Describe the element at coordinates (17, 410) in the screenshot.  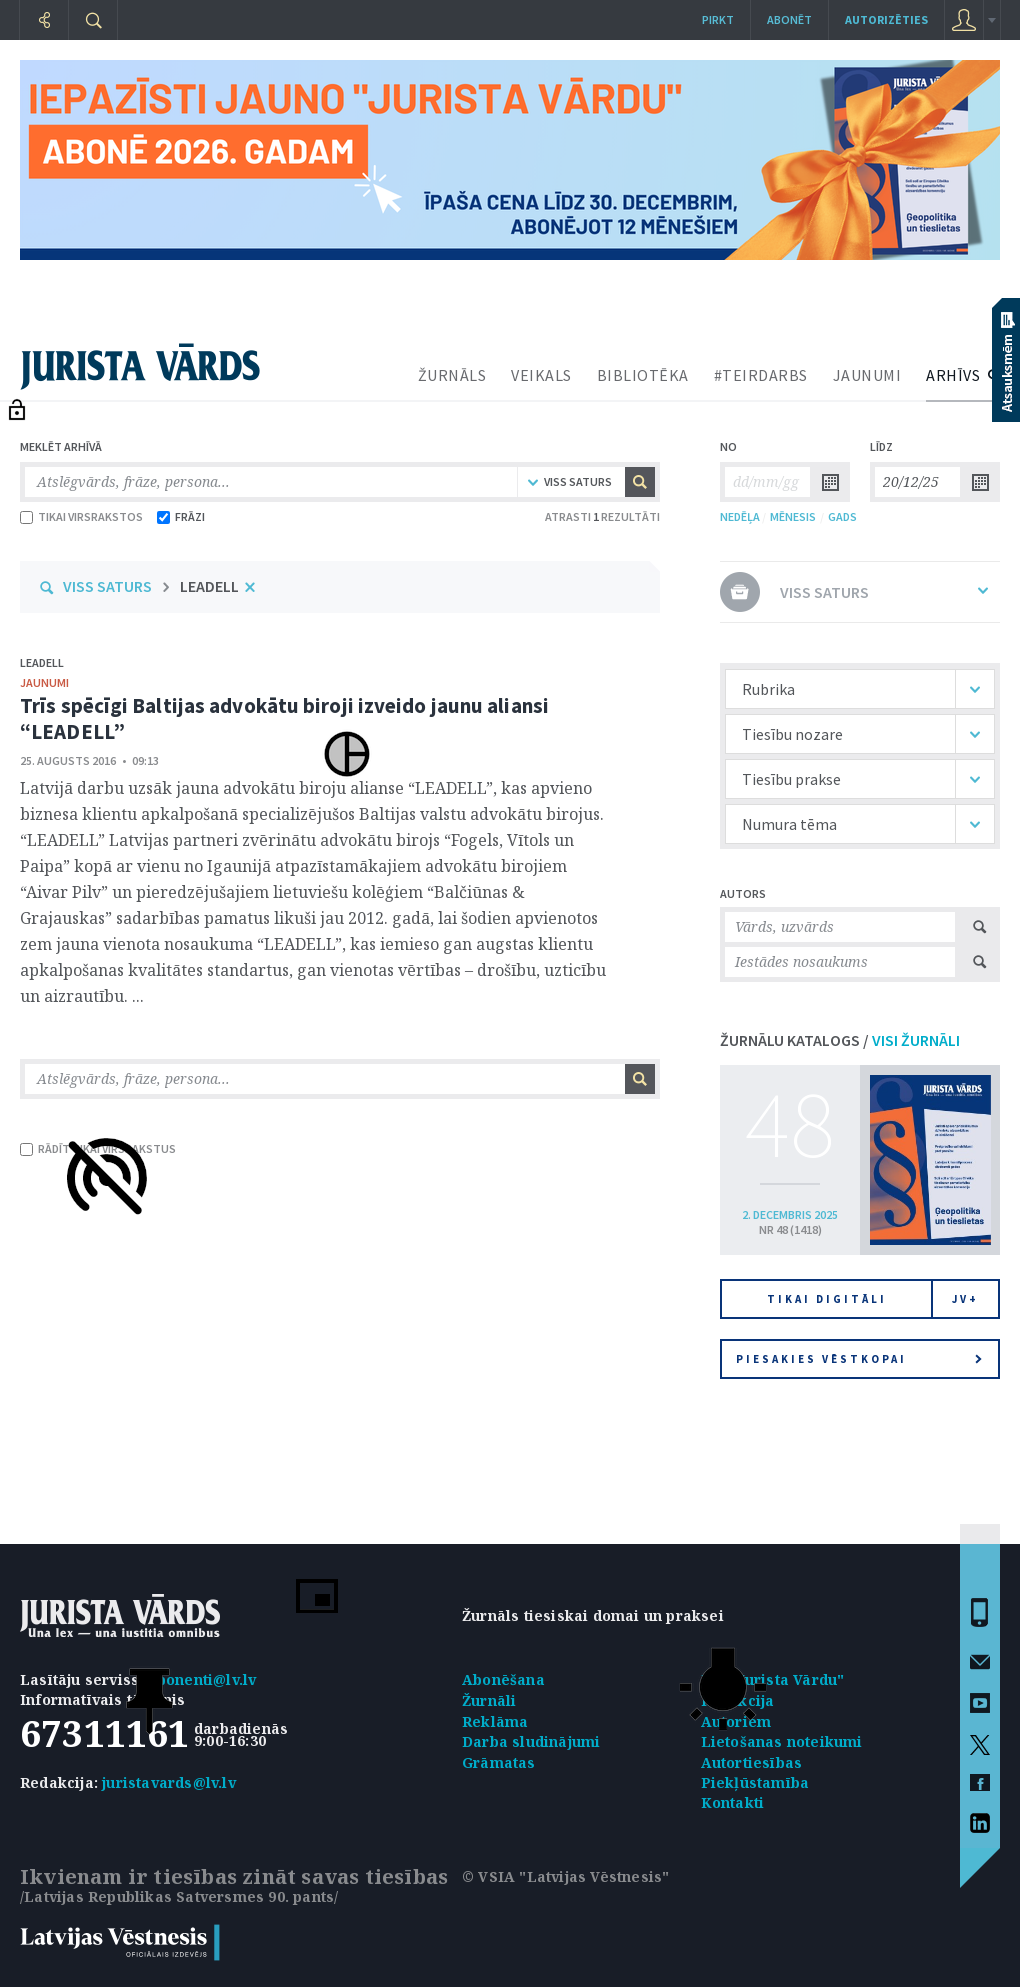
I see `unlock a secured item or feature` at that location.